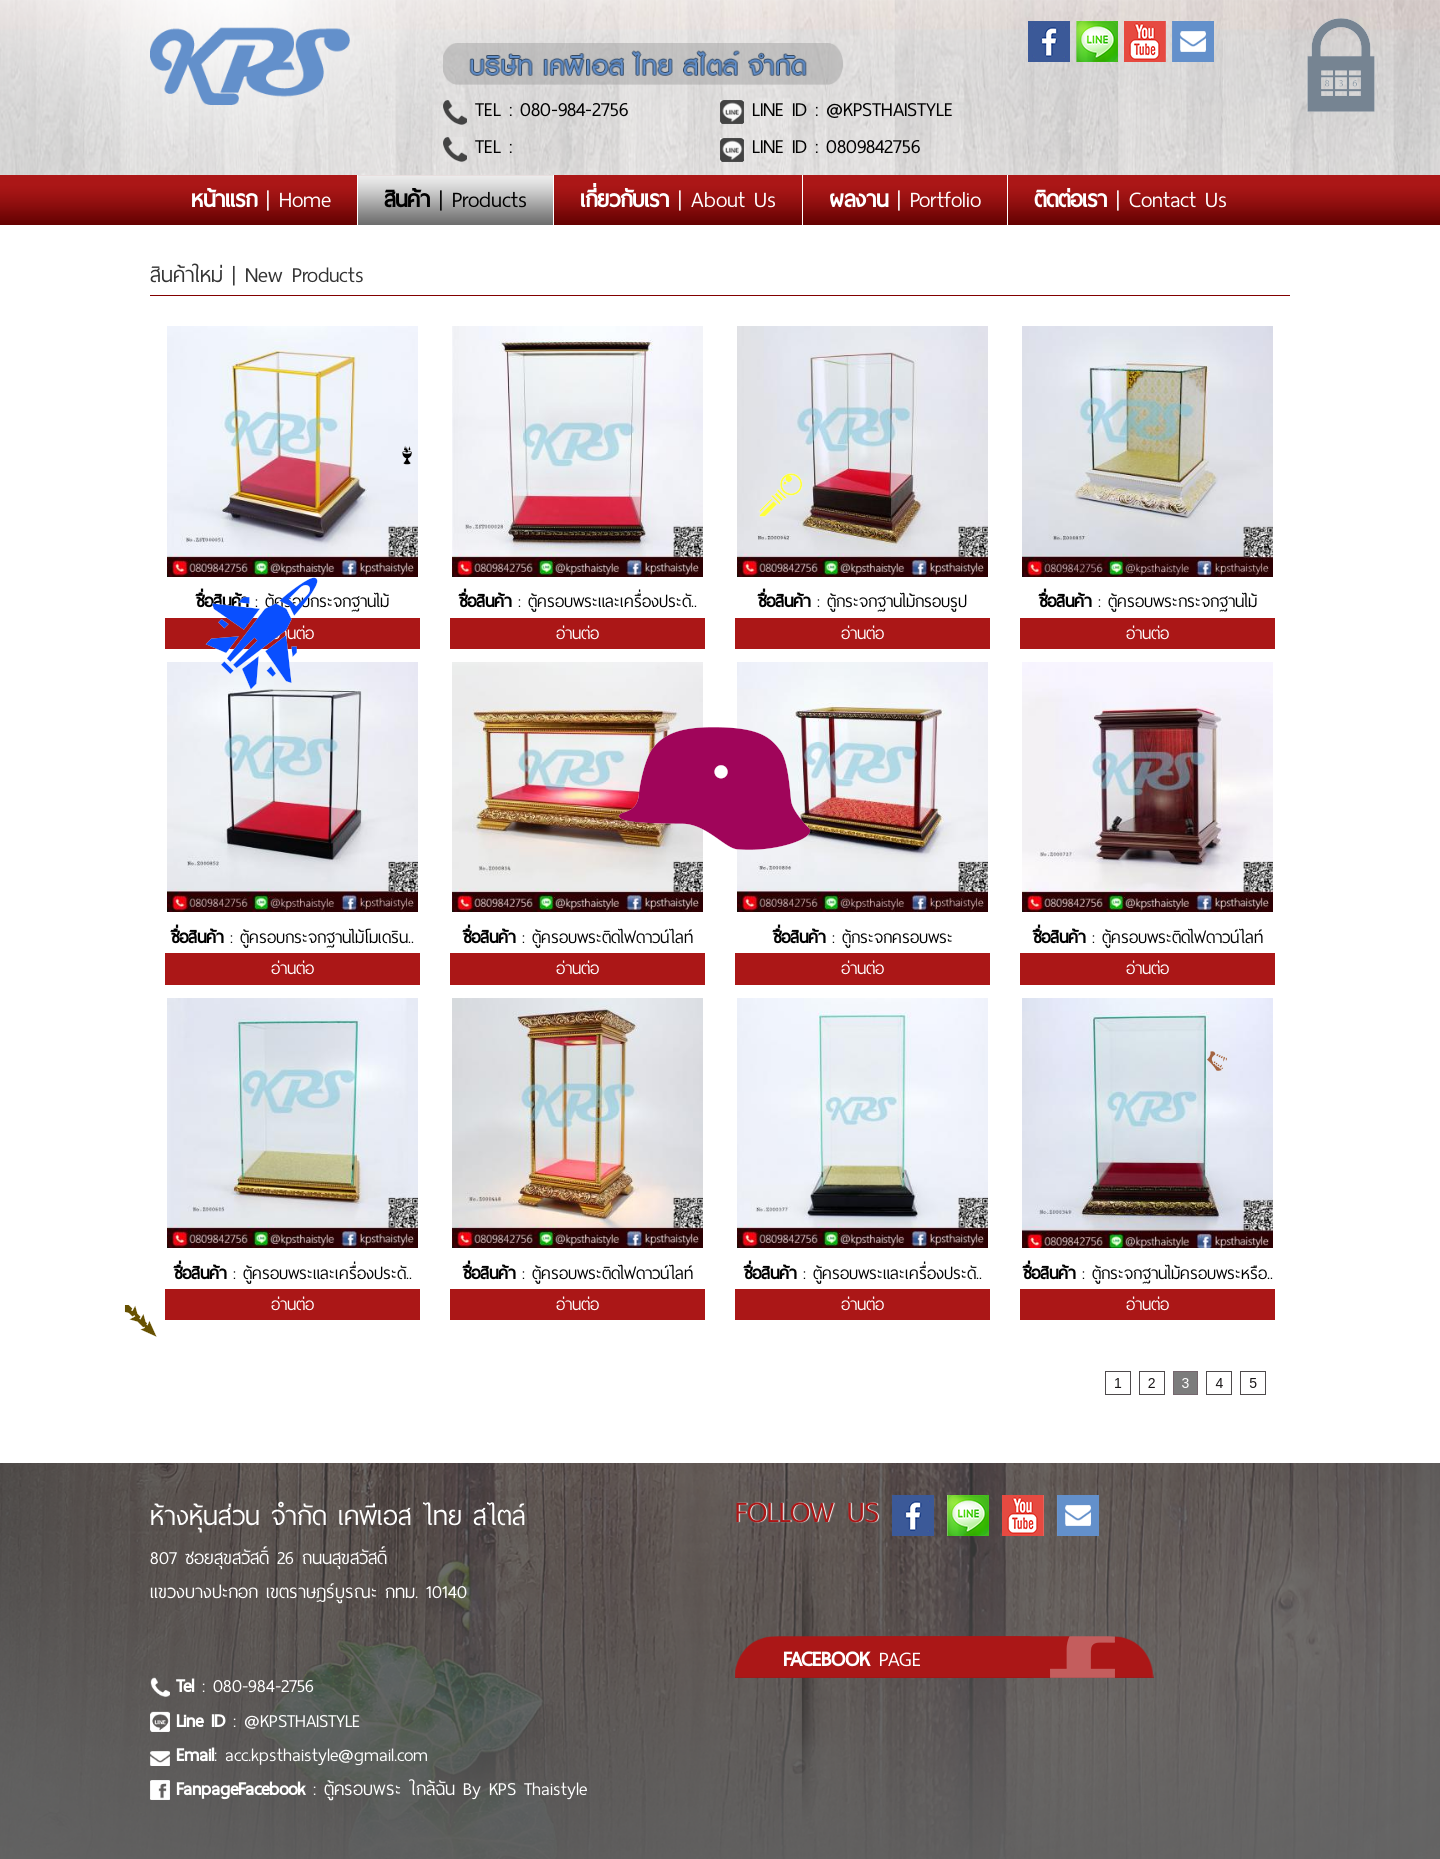 The height and width of the screenshot is (1859, 1440). Describe the element at coordinates (407, 455) in the screenshot. I see `select a potion or elixir item` at that location.